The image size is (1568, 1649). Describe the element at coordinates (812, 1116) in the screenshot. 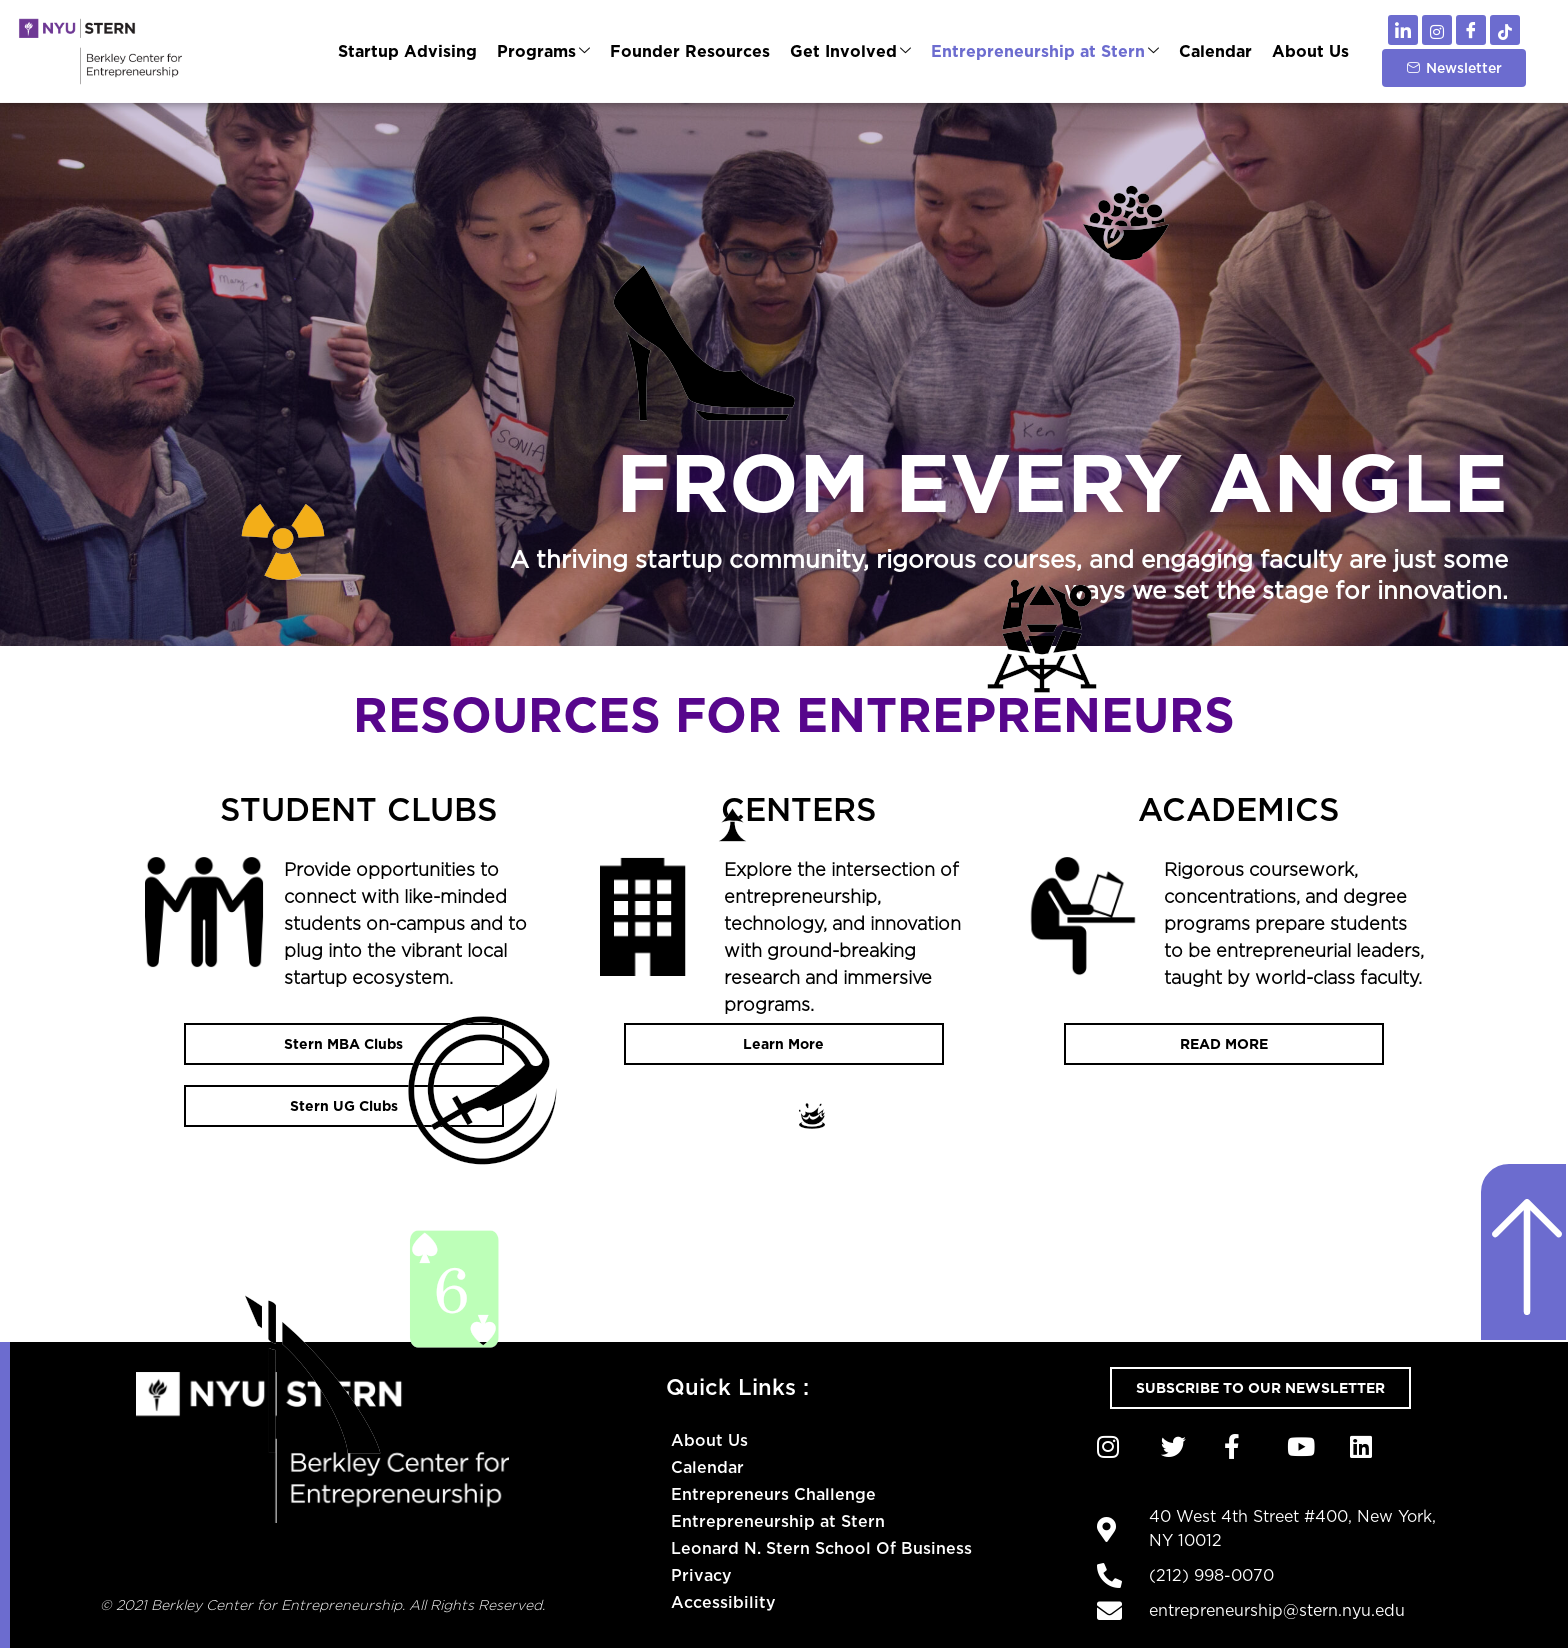

I see `water effect or splash animation trigger` at that location.